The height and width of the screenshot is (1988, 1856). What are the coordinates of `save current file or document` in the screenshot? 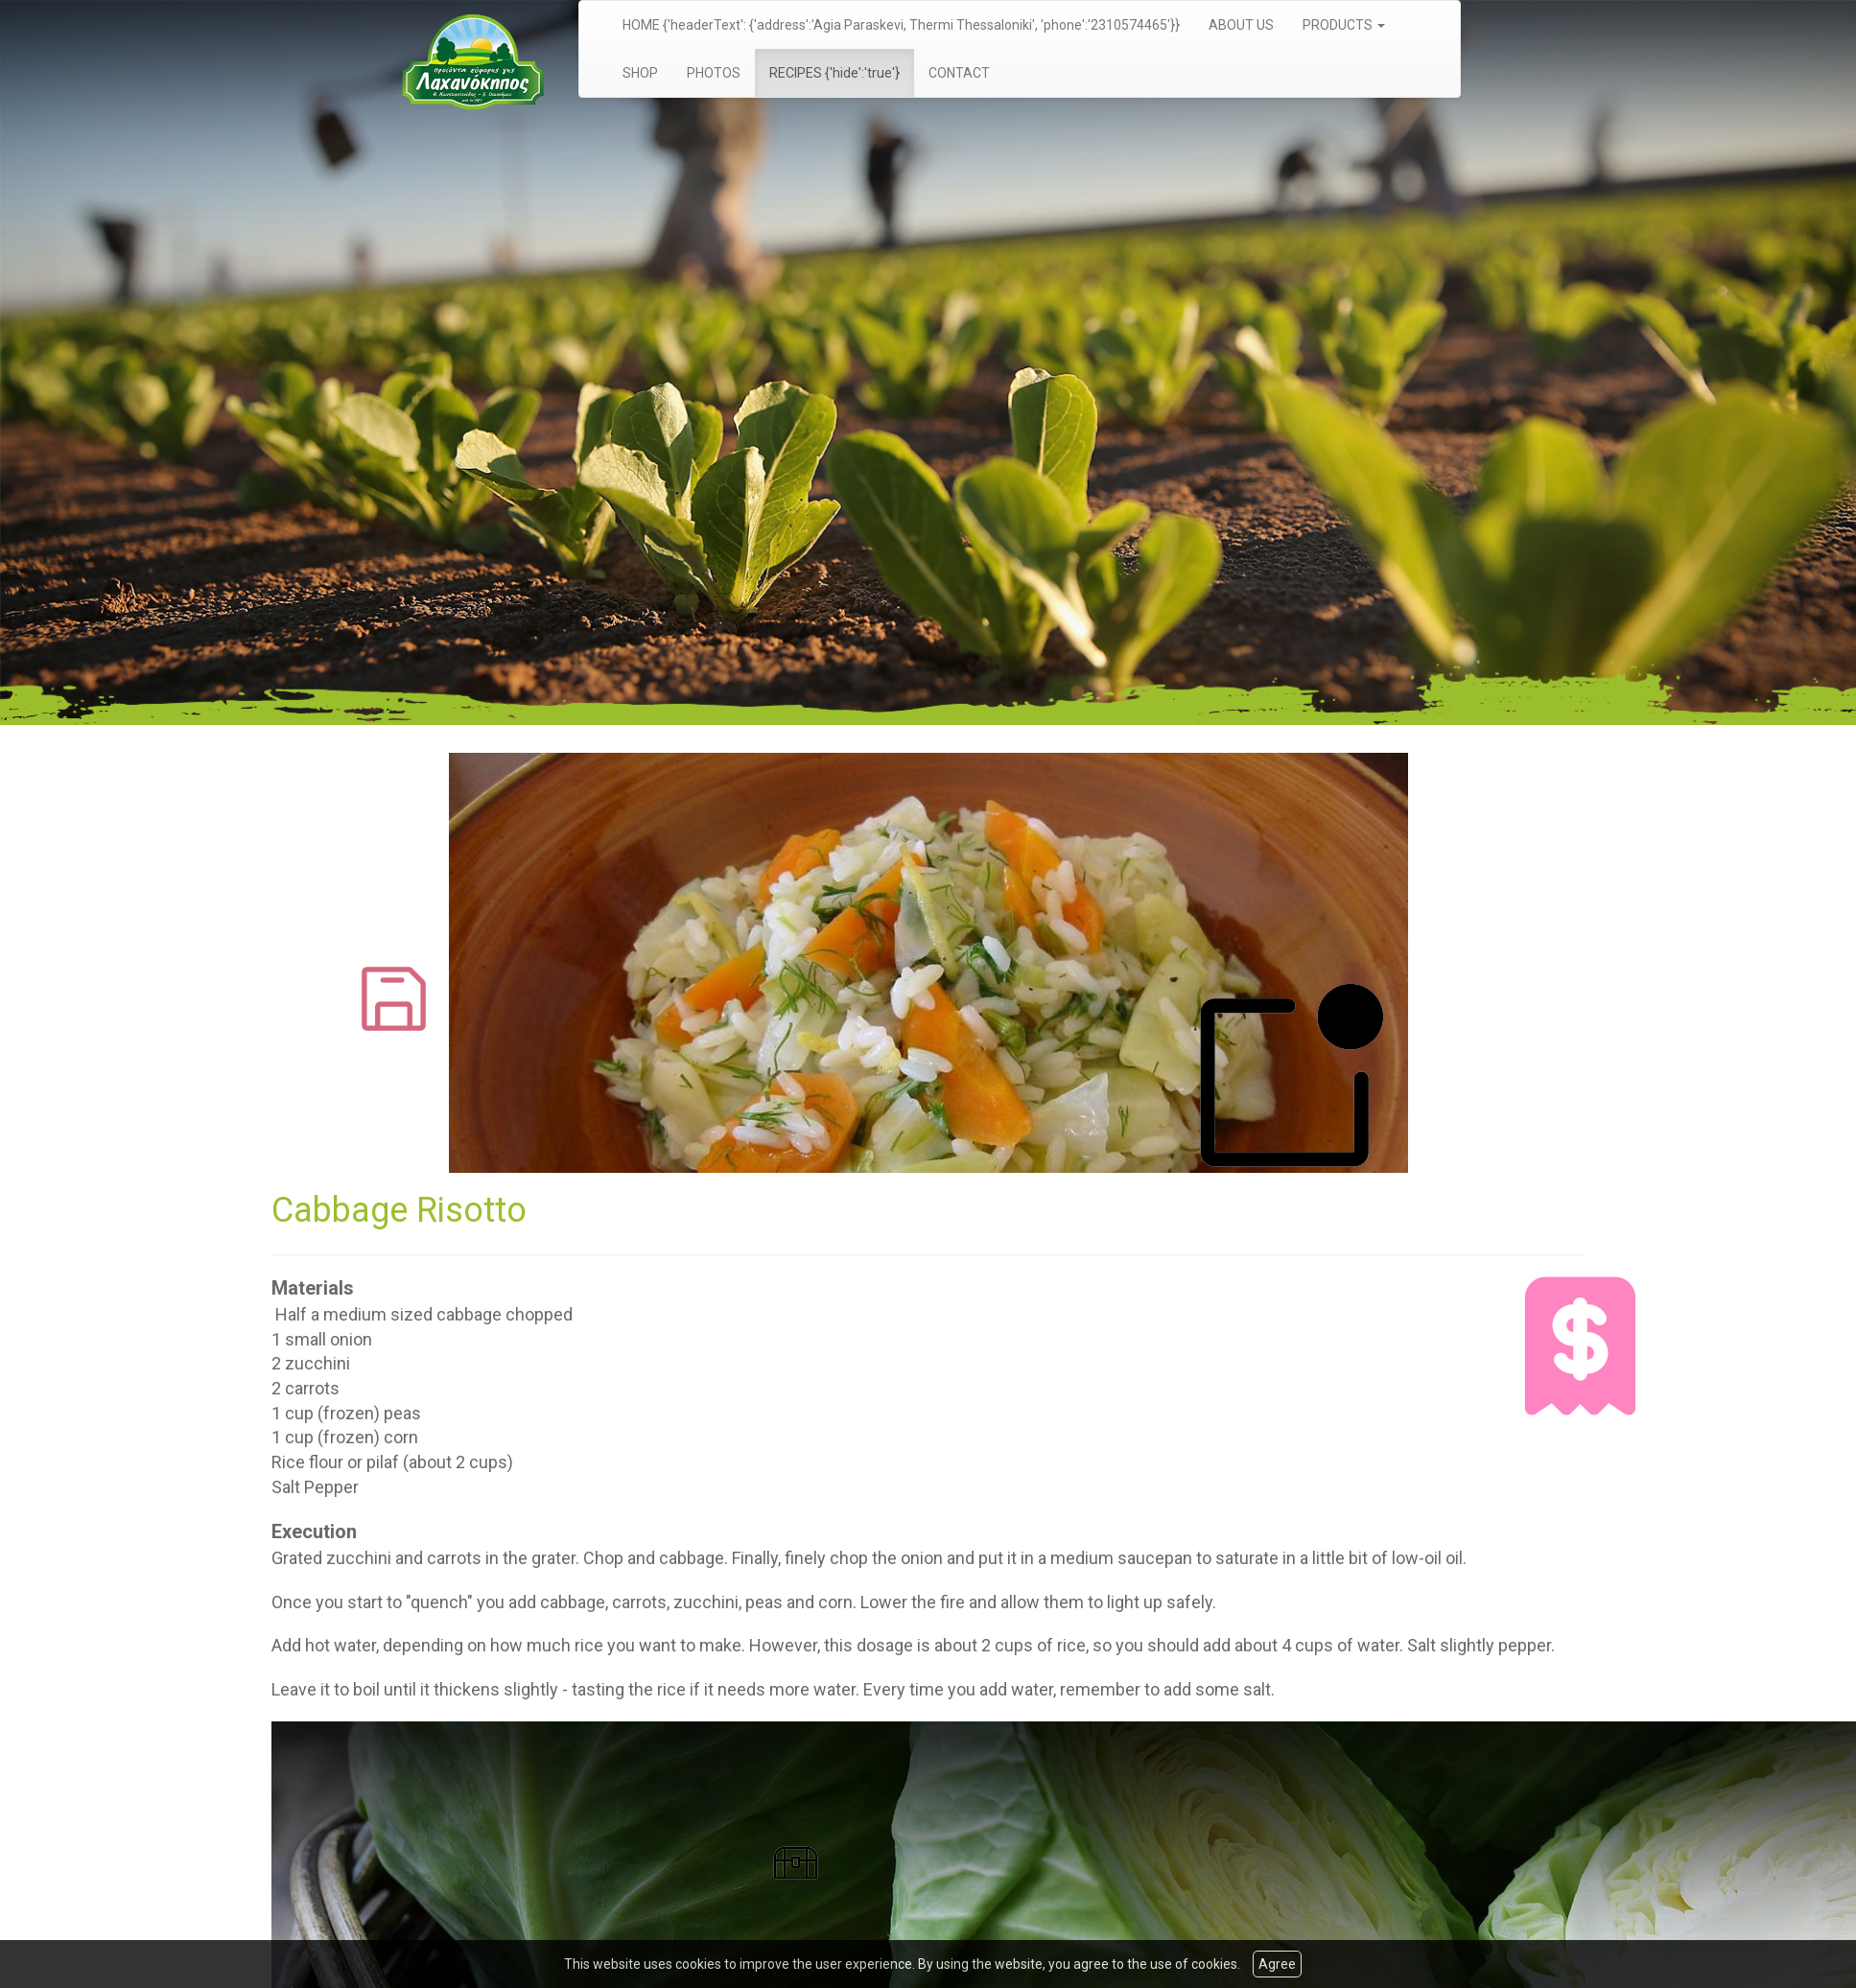 It's located at (393, 998).